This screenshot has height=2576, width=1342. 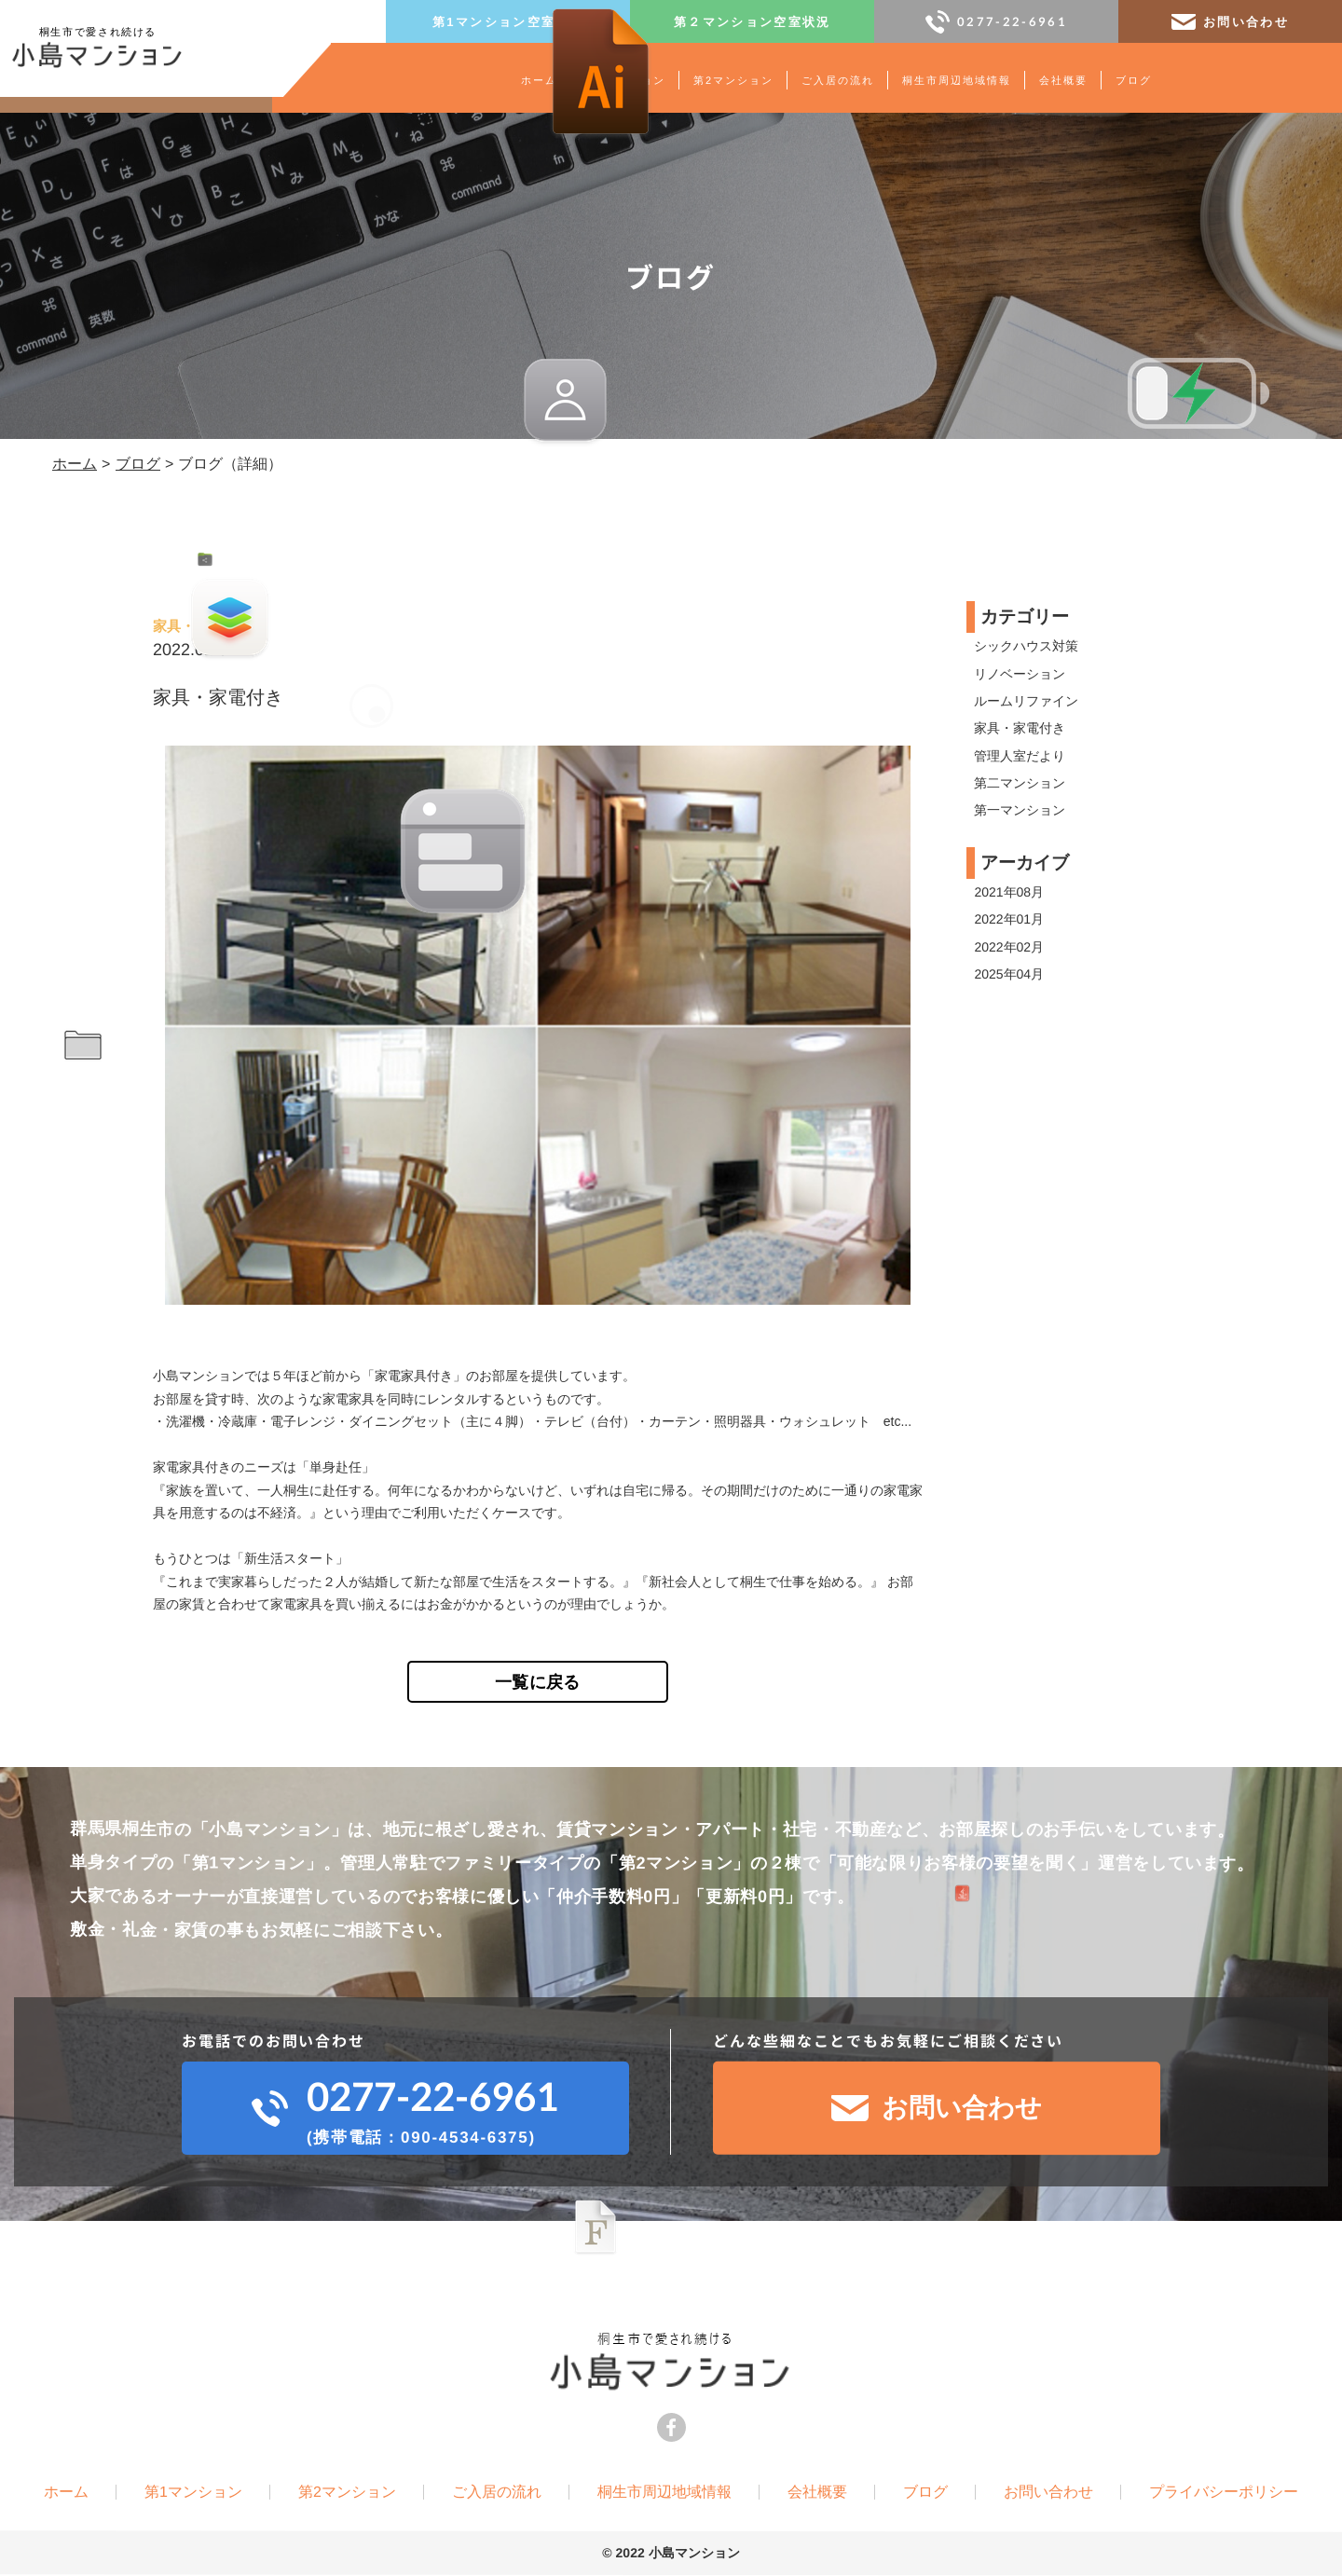 What do you see at coordinates (229, 617) in the screenshot?
I see `open onlyoffice document suite` at bounding box center [229, 617].